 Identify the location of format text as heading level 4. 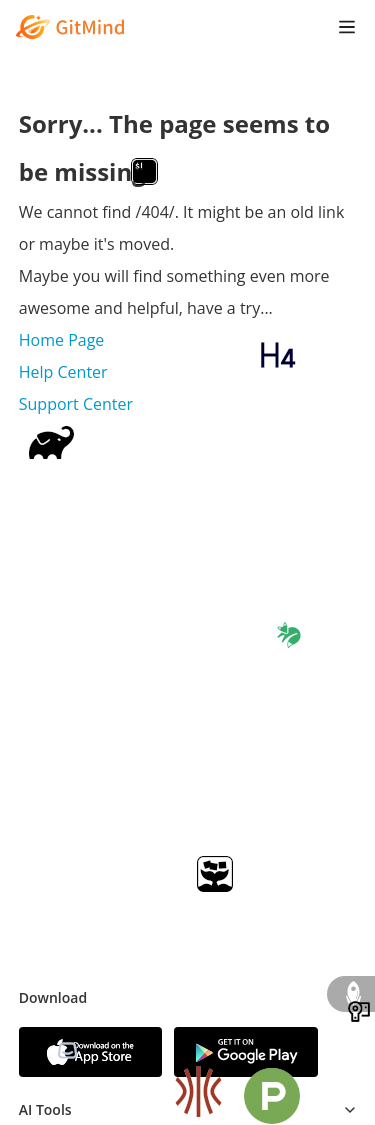
(277, 355).